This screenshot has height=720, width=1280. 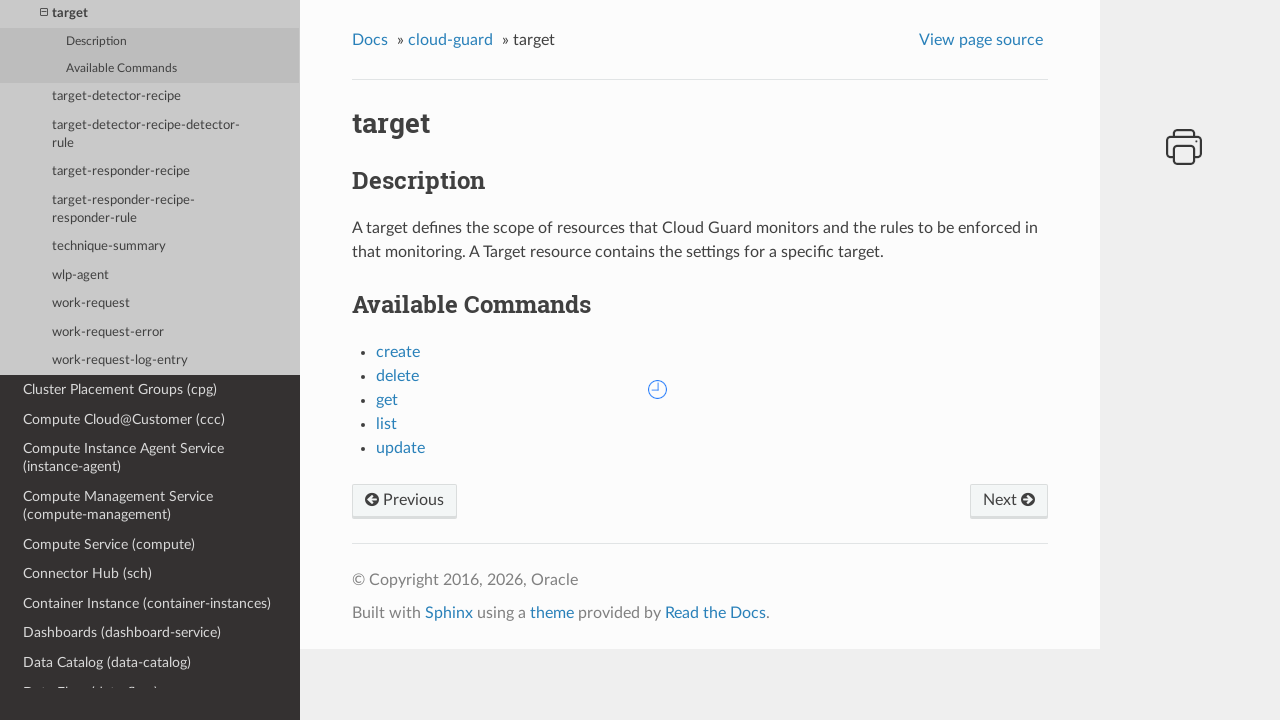 I want to click on view recently used emojis, so click(x=657, y=389).